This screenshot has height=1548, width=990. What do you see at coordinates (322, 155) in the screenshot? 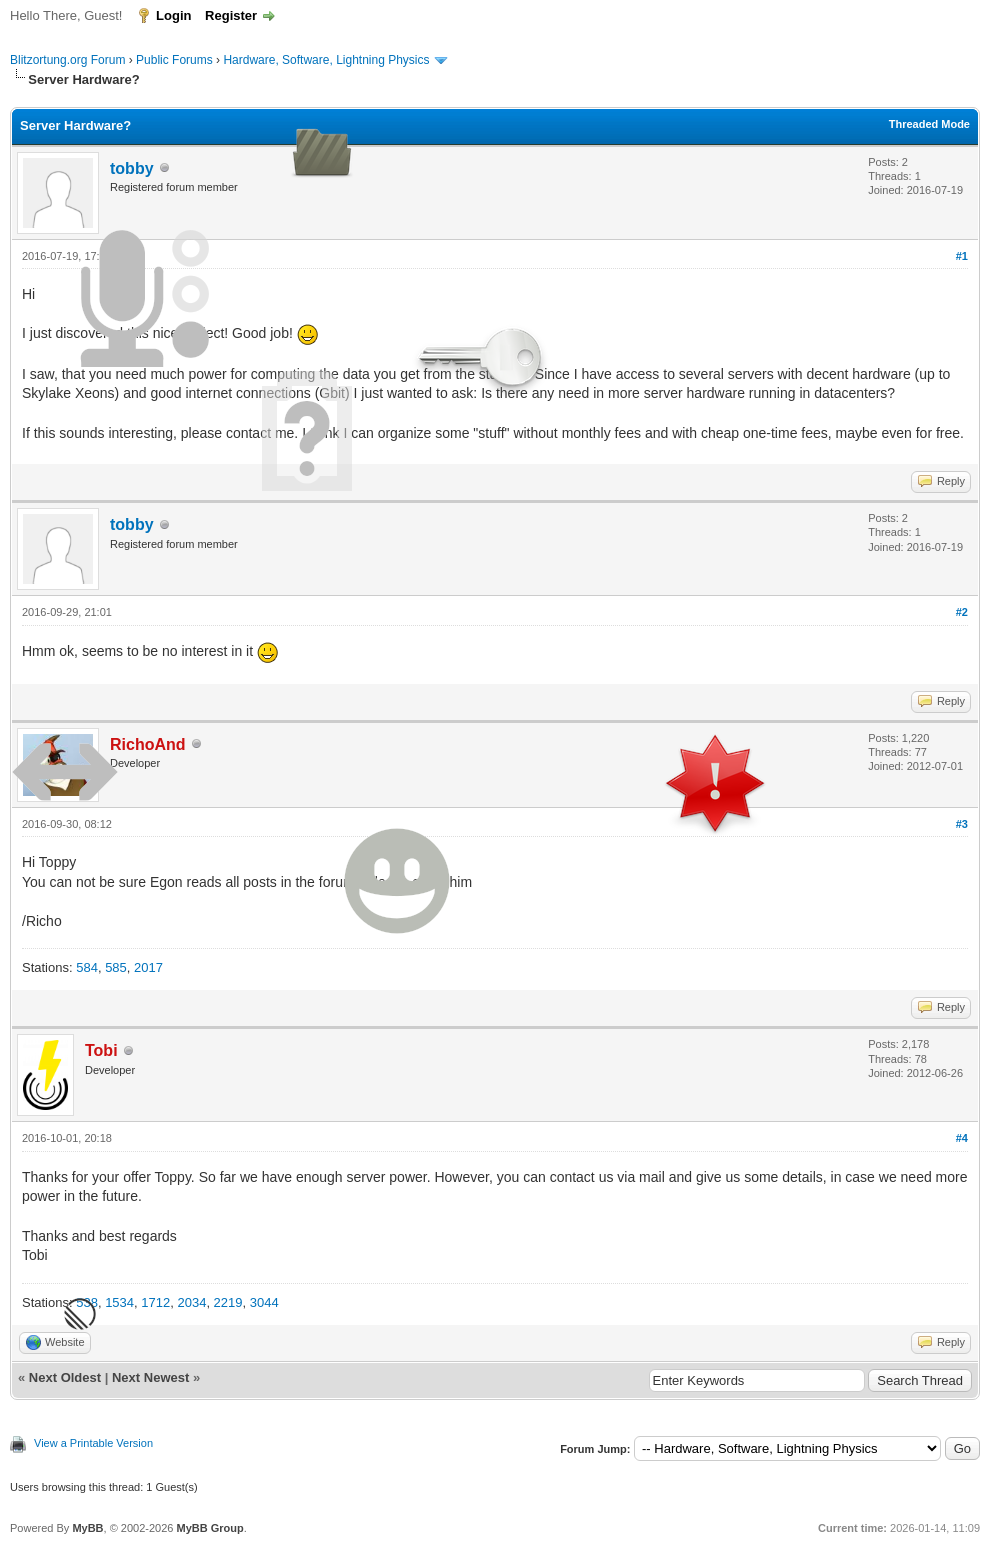
I see `indicates a folder currently being accessed or browsed` at bounding box center [322, 155].